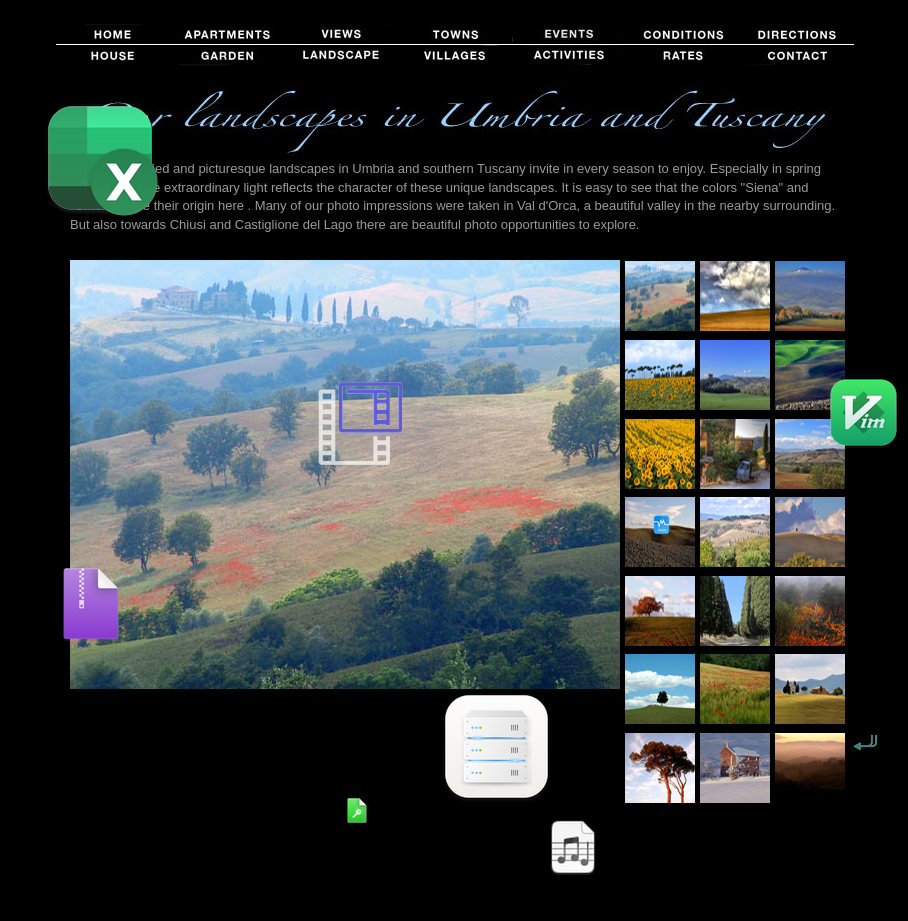 This screenshot has width=908, height=921. I want to click on a bzip-compressed tar archive file, so click(91, 605).